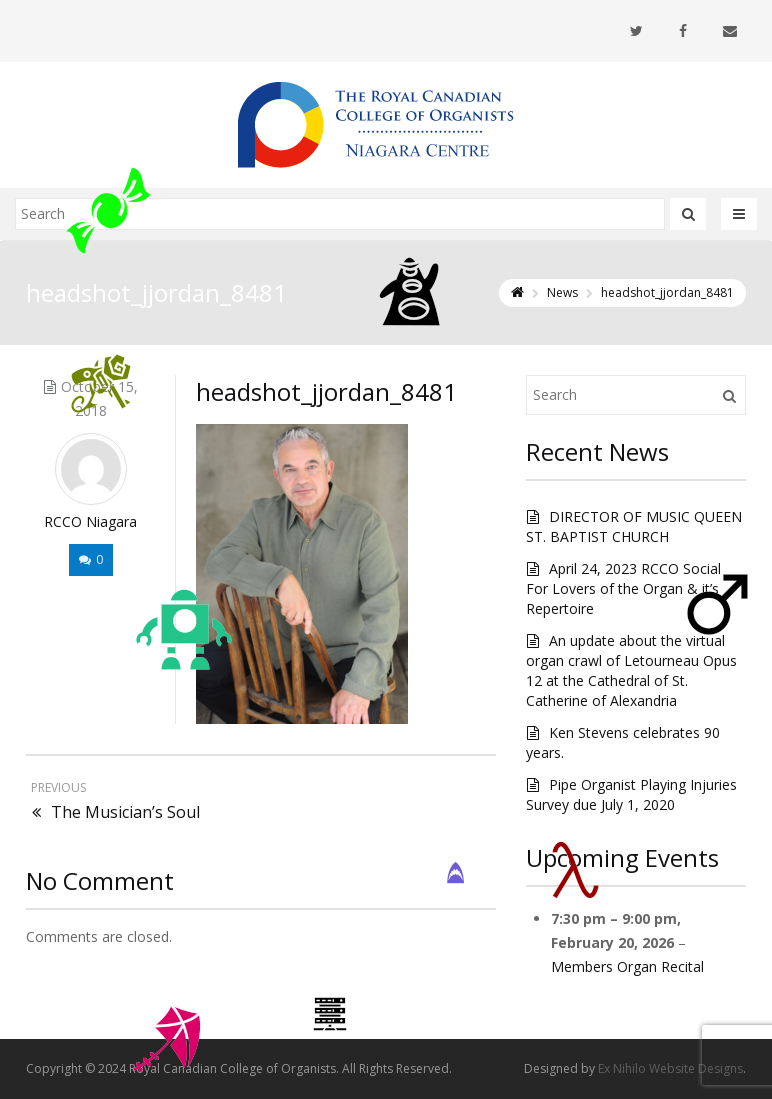 The image size is (772, 1099). What do you see at coordinates (330, 1014) in the screenshot?
I see `access server management settings` at bounding box center [330, 1014].